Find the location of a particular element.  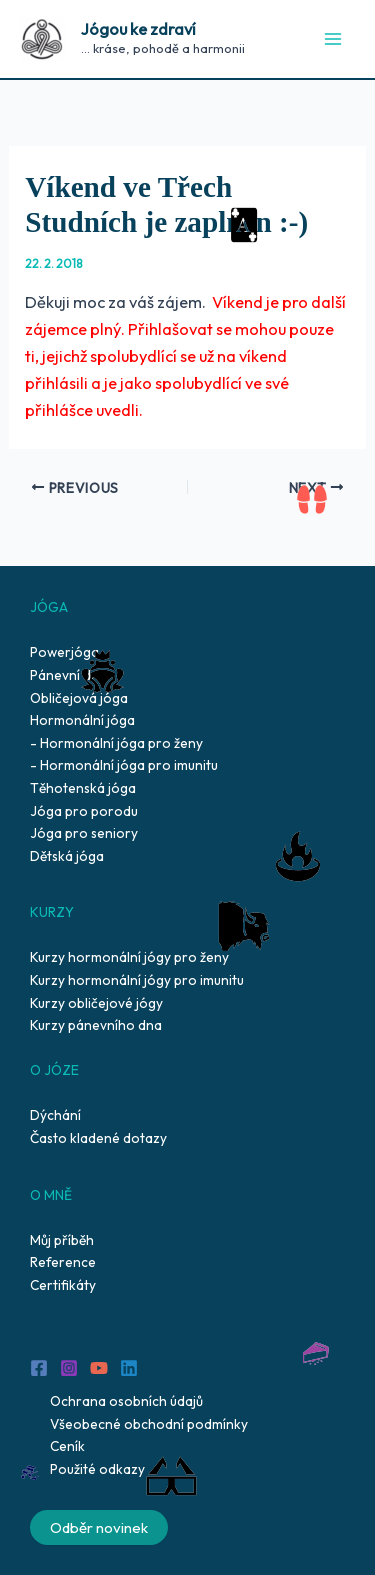

play a card game is located at coordinates (244, 225).